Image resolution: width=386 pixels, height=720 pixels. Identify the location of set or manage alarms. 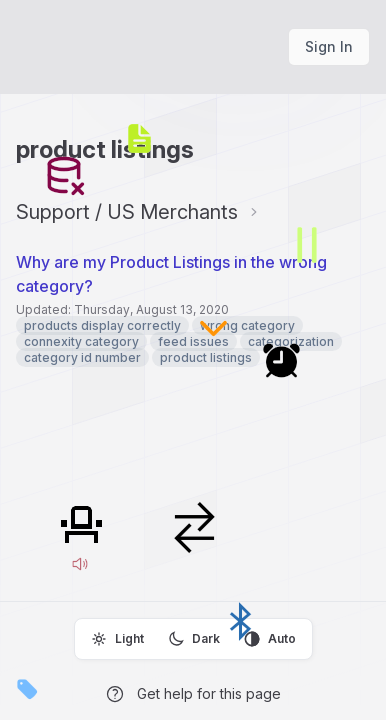
(281, 360).